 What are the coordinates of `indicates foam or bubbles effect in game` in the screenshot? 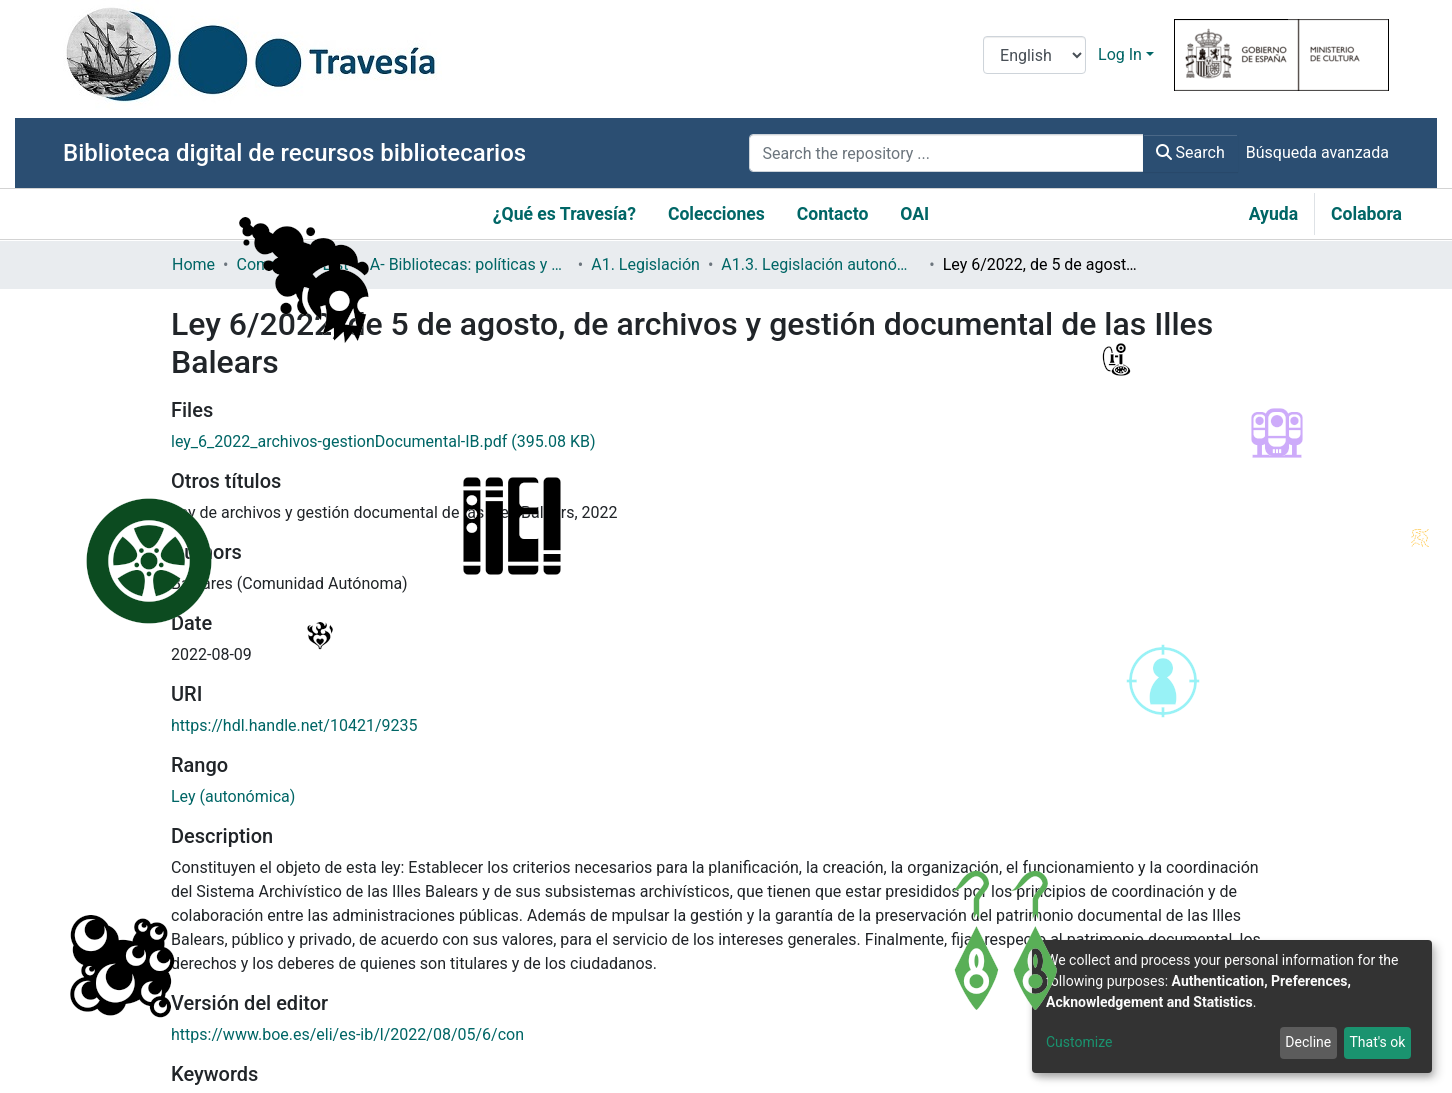 It's located at (121, 967).